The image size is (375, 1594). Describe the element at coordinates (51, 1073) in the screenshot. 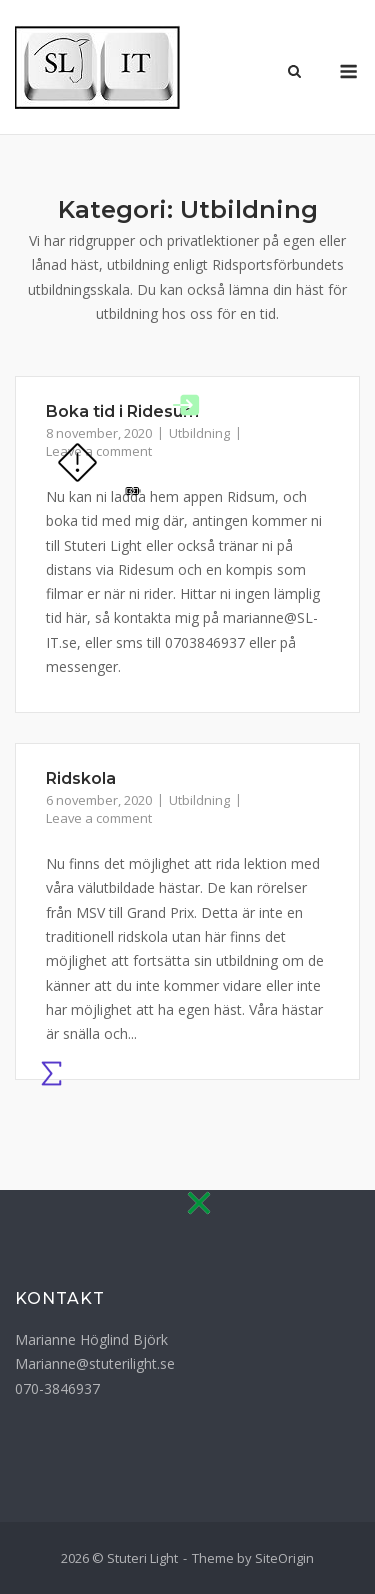

I see `calculate sum or total of selected values` at that location.